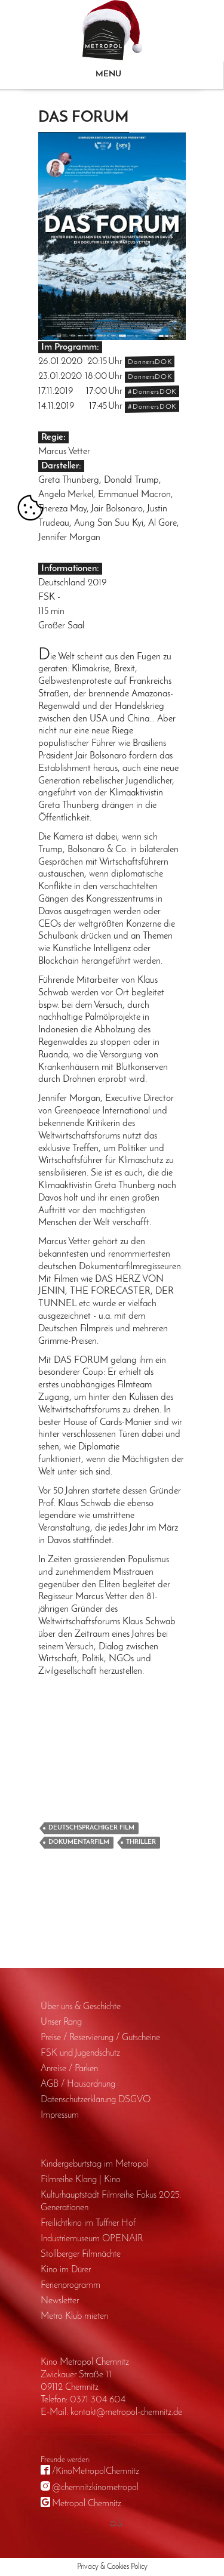 The image size is (224, 2576). What do you see at coordinates (30, 508) in the screenshot?
I see `manage cookie preferences and privacy settings` at bounding box center [30, 508].